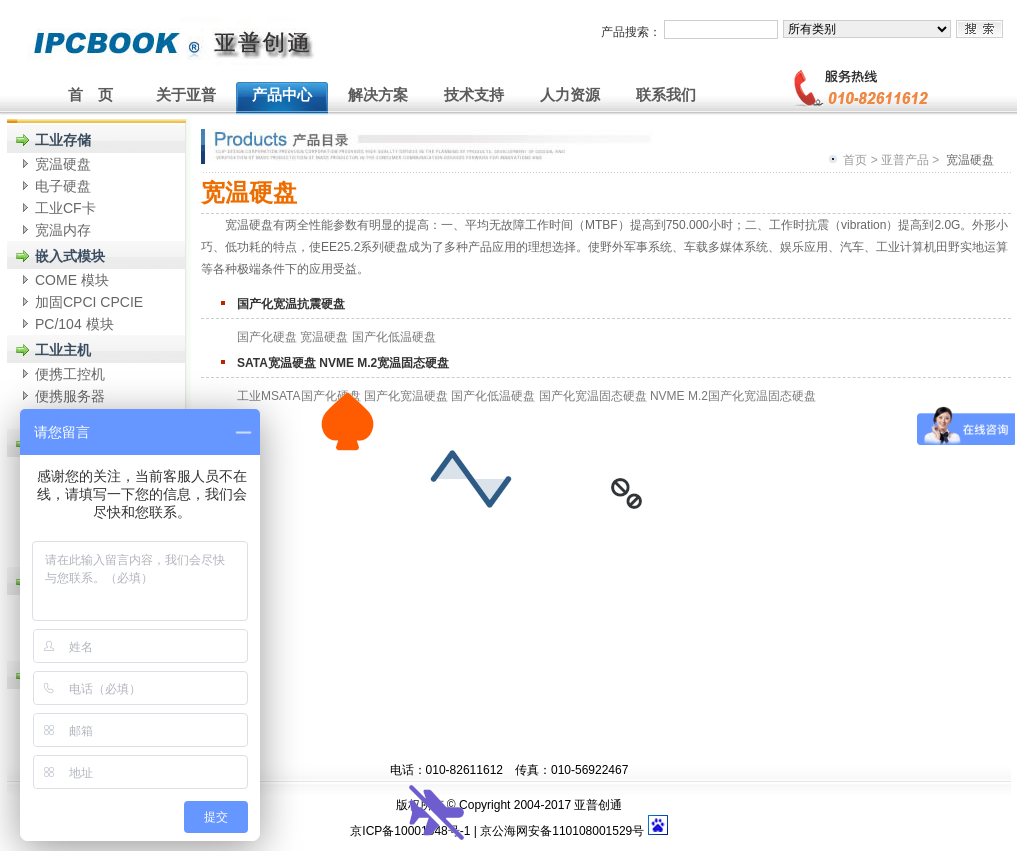 The width and height of the screenshot is (1017, 851). What do you see at coordinates (626, 493) in the screenshot?
I see `access medication tracking or reminders` at bounding box center [626, 493].